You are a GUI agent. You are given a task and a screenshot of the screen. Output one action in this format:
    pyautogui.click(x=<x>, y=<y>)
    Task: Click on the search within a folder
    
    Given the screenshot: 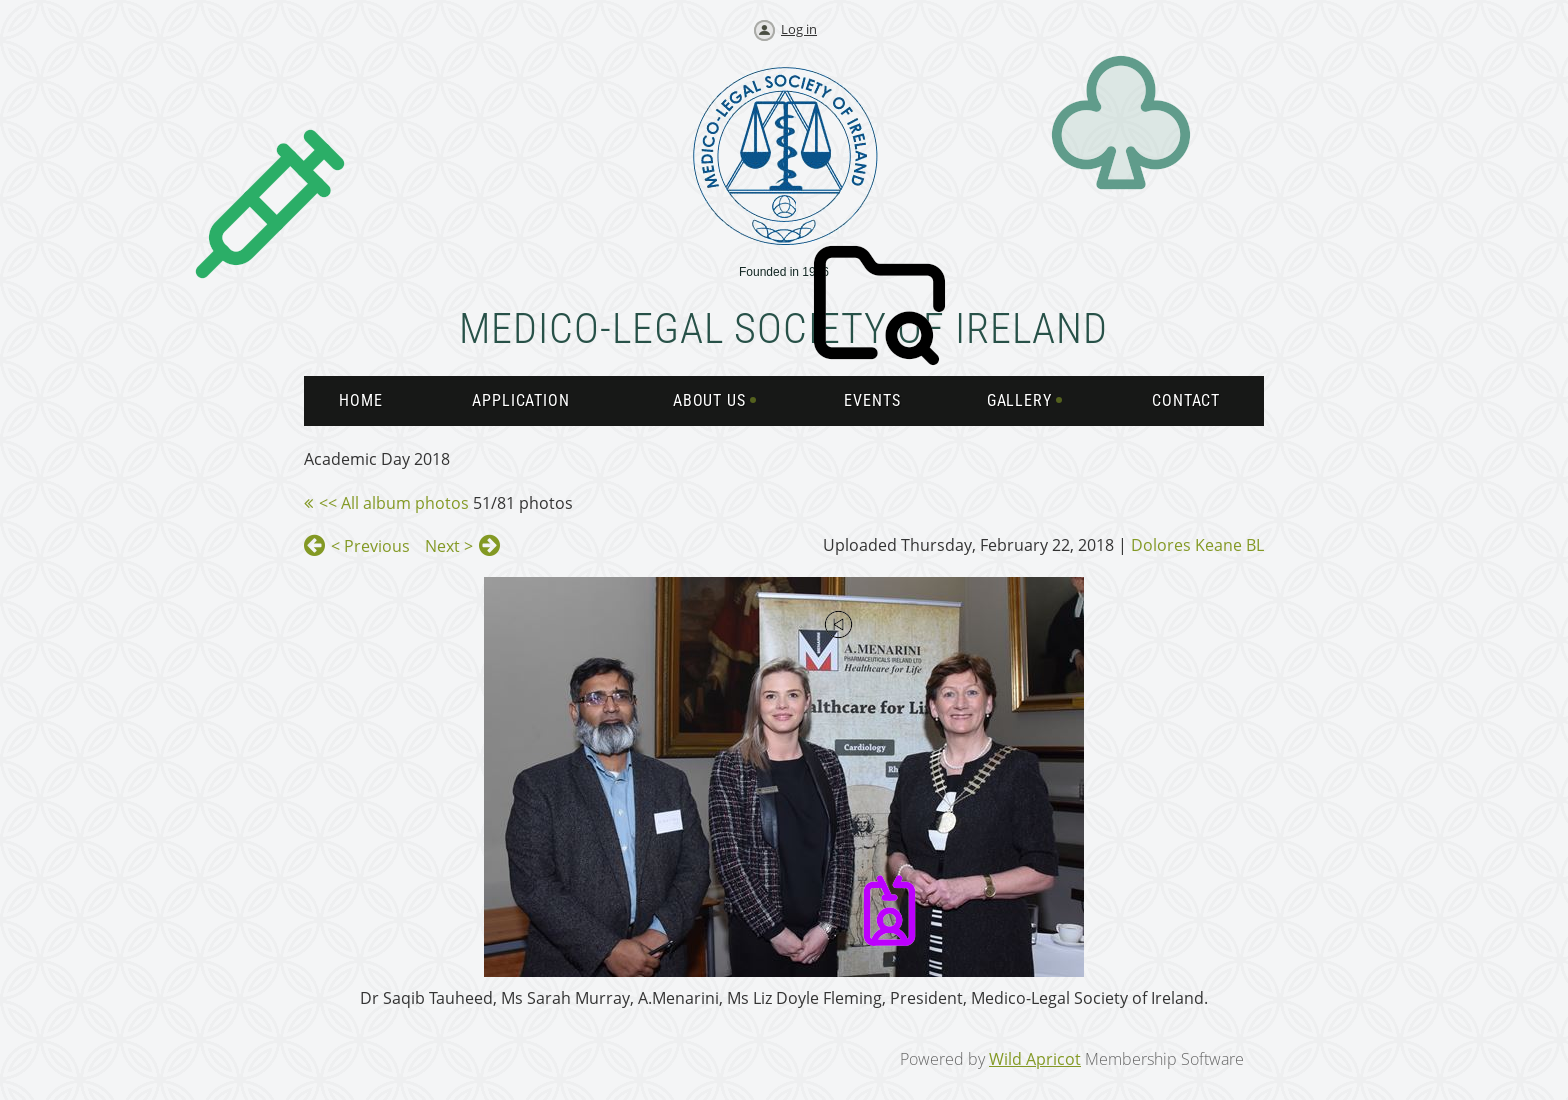 What is the action you would take?
    pyautogui.click(x=879, y=305)
    